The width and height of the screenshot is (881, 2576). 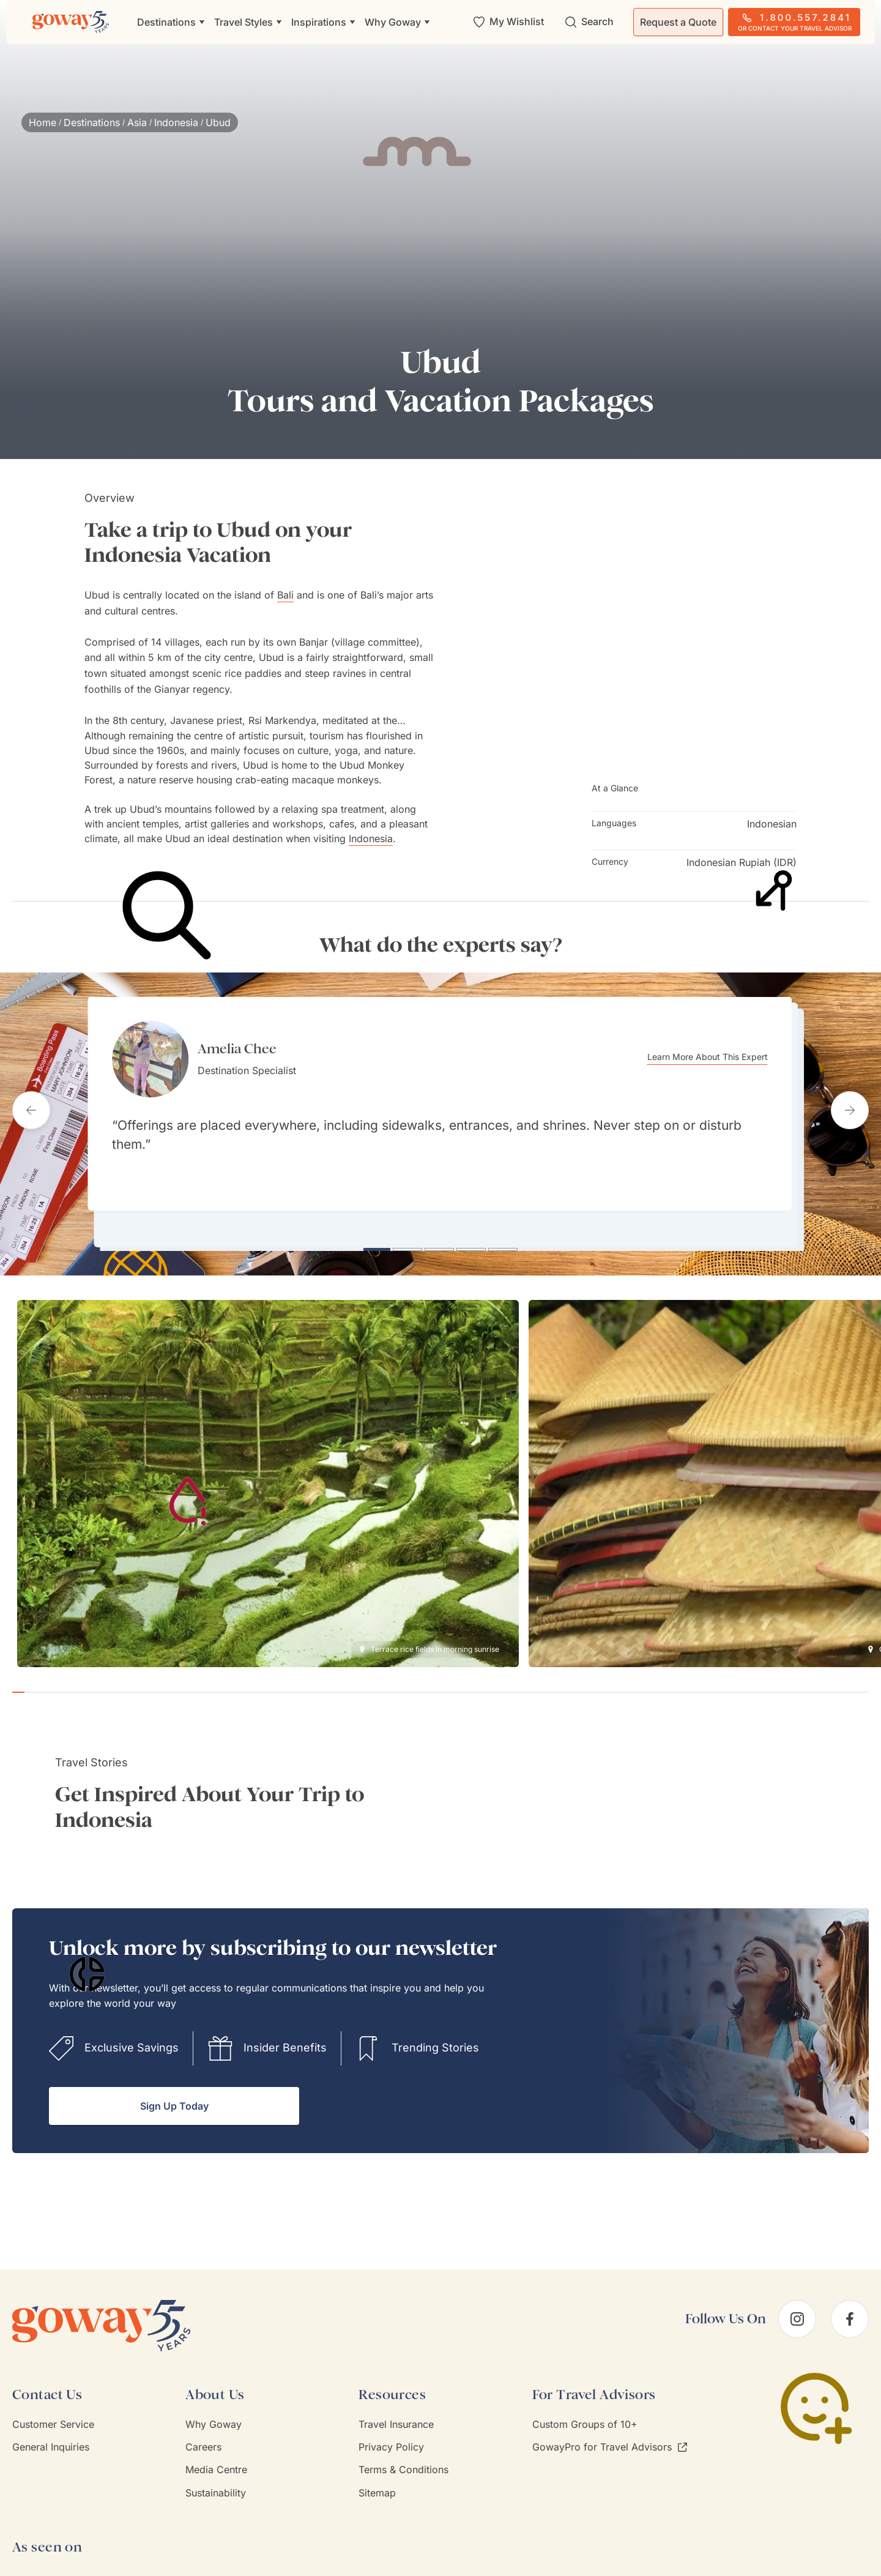 I want to click on take the first left exit at the roundabout, so click(x=774, y=890).